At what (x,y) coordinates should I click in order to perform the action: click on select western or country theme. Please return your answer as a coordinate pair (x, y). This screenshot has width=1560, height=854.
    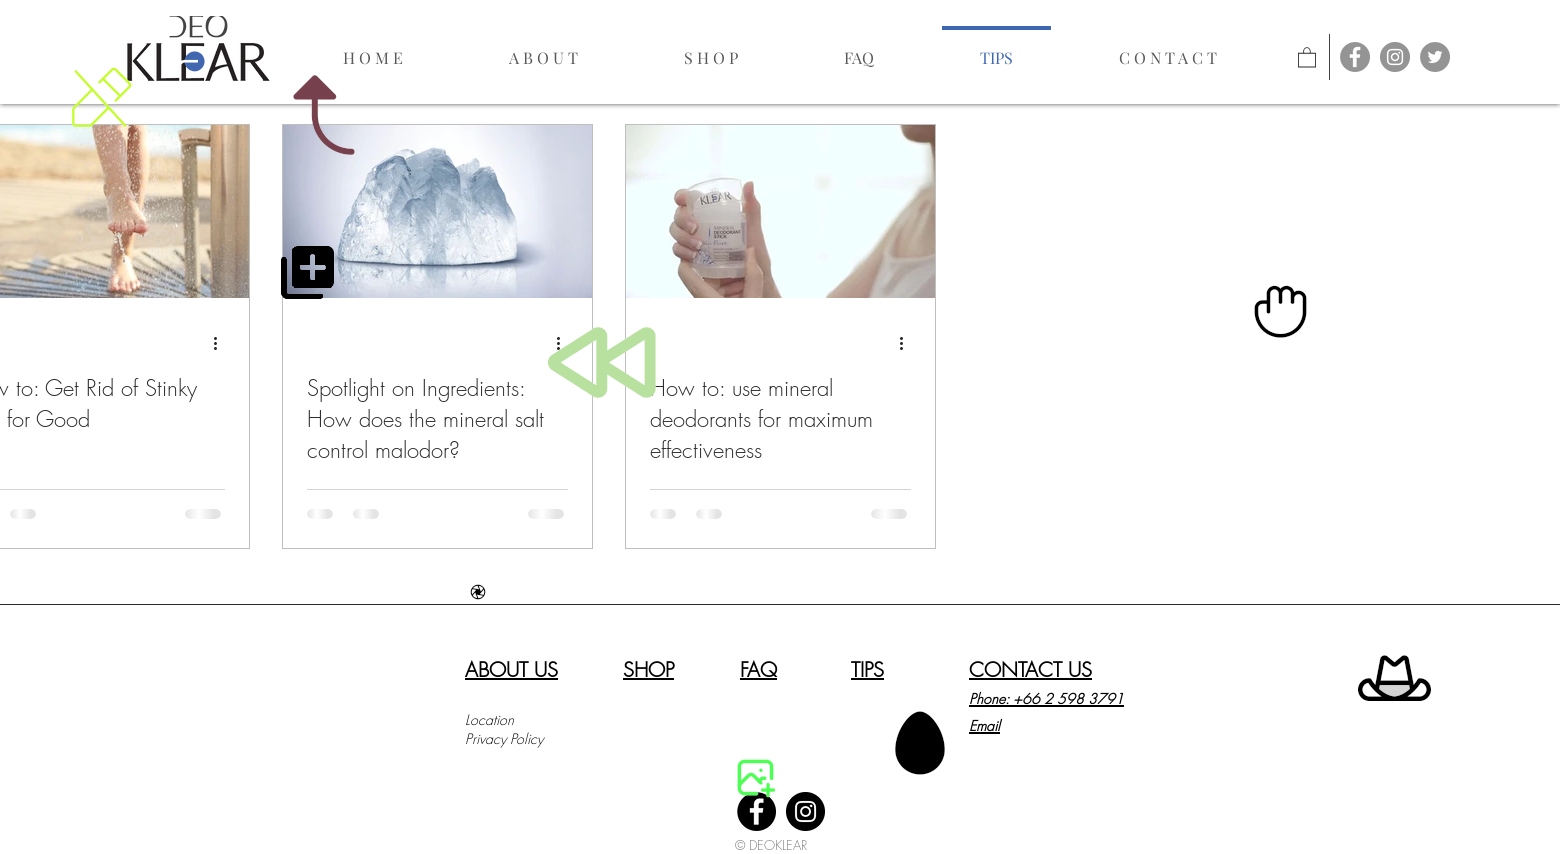
    Looking at the image, I should click on (1394, 680).